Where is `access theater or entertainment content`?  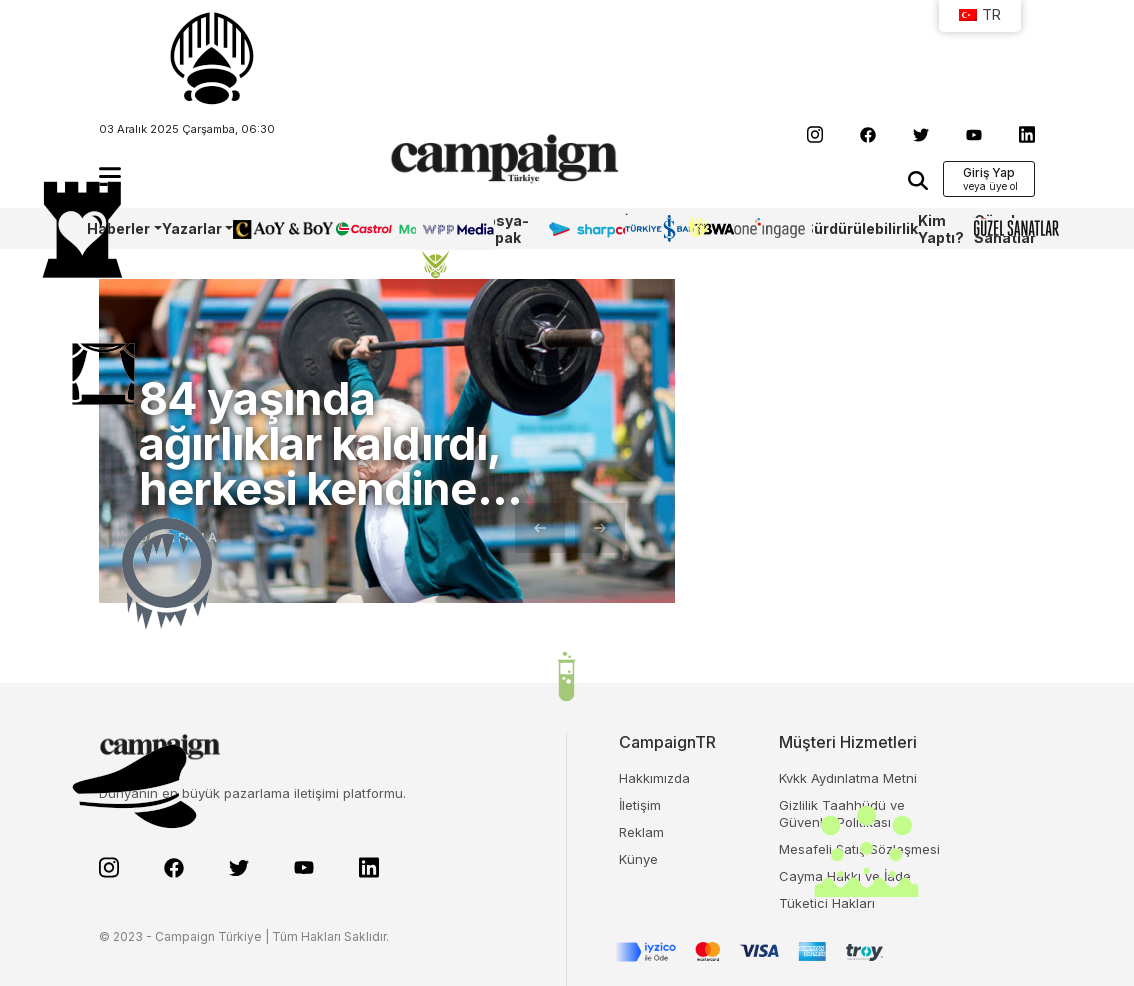
access theater or entertainment content is located at coordinates (103, 374).